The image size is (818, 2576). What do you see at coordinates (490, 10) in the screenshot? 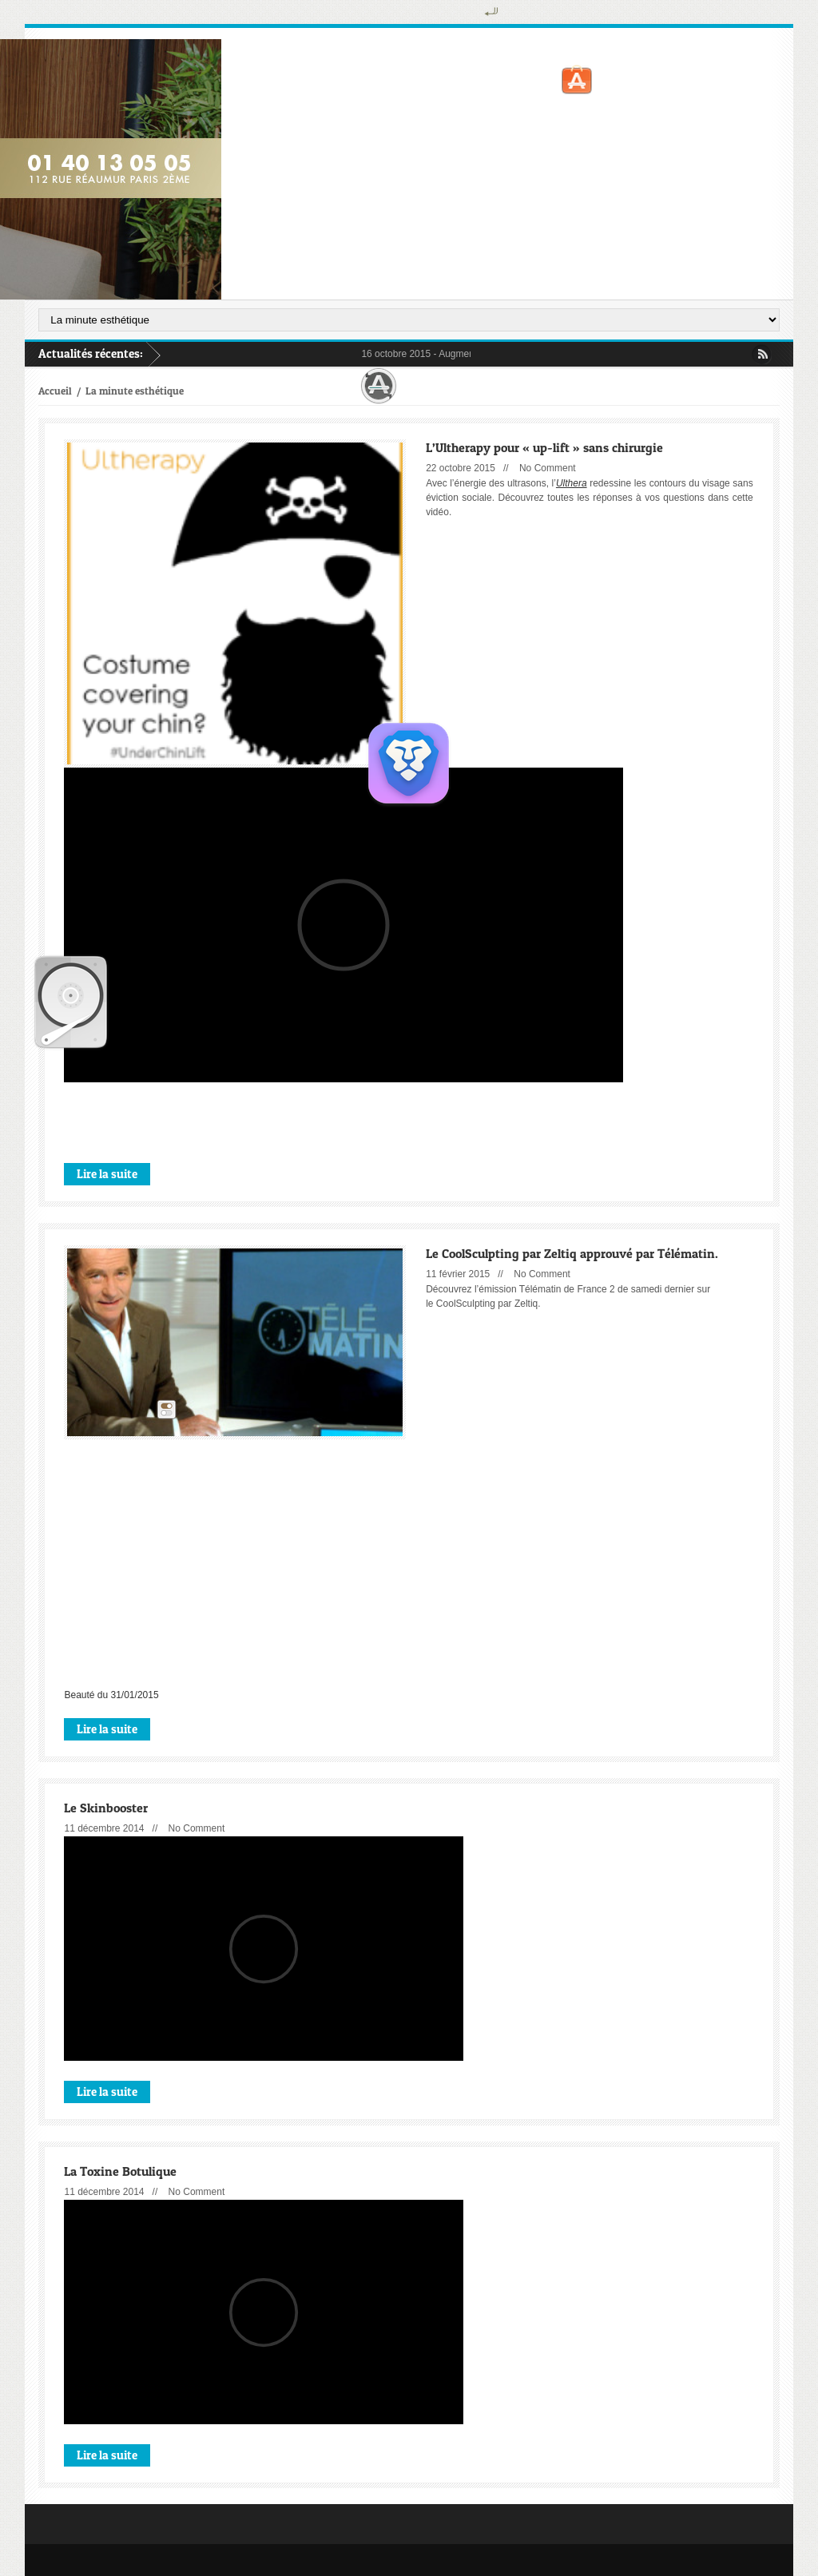
I see `reply to all recipients of an email` at bounding box center [490, 10].